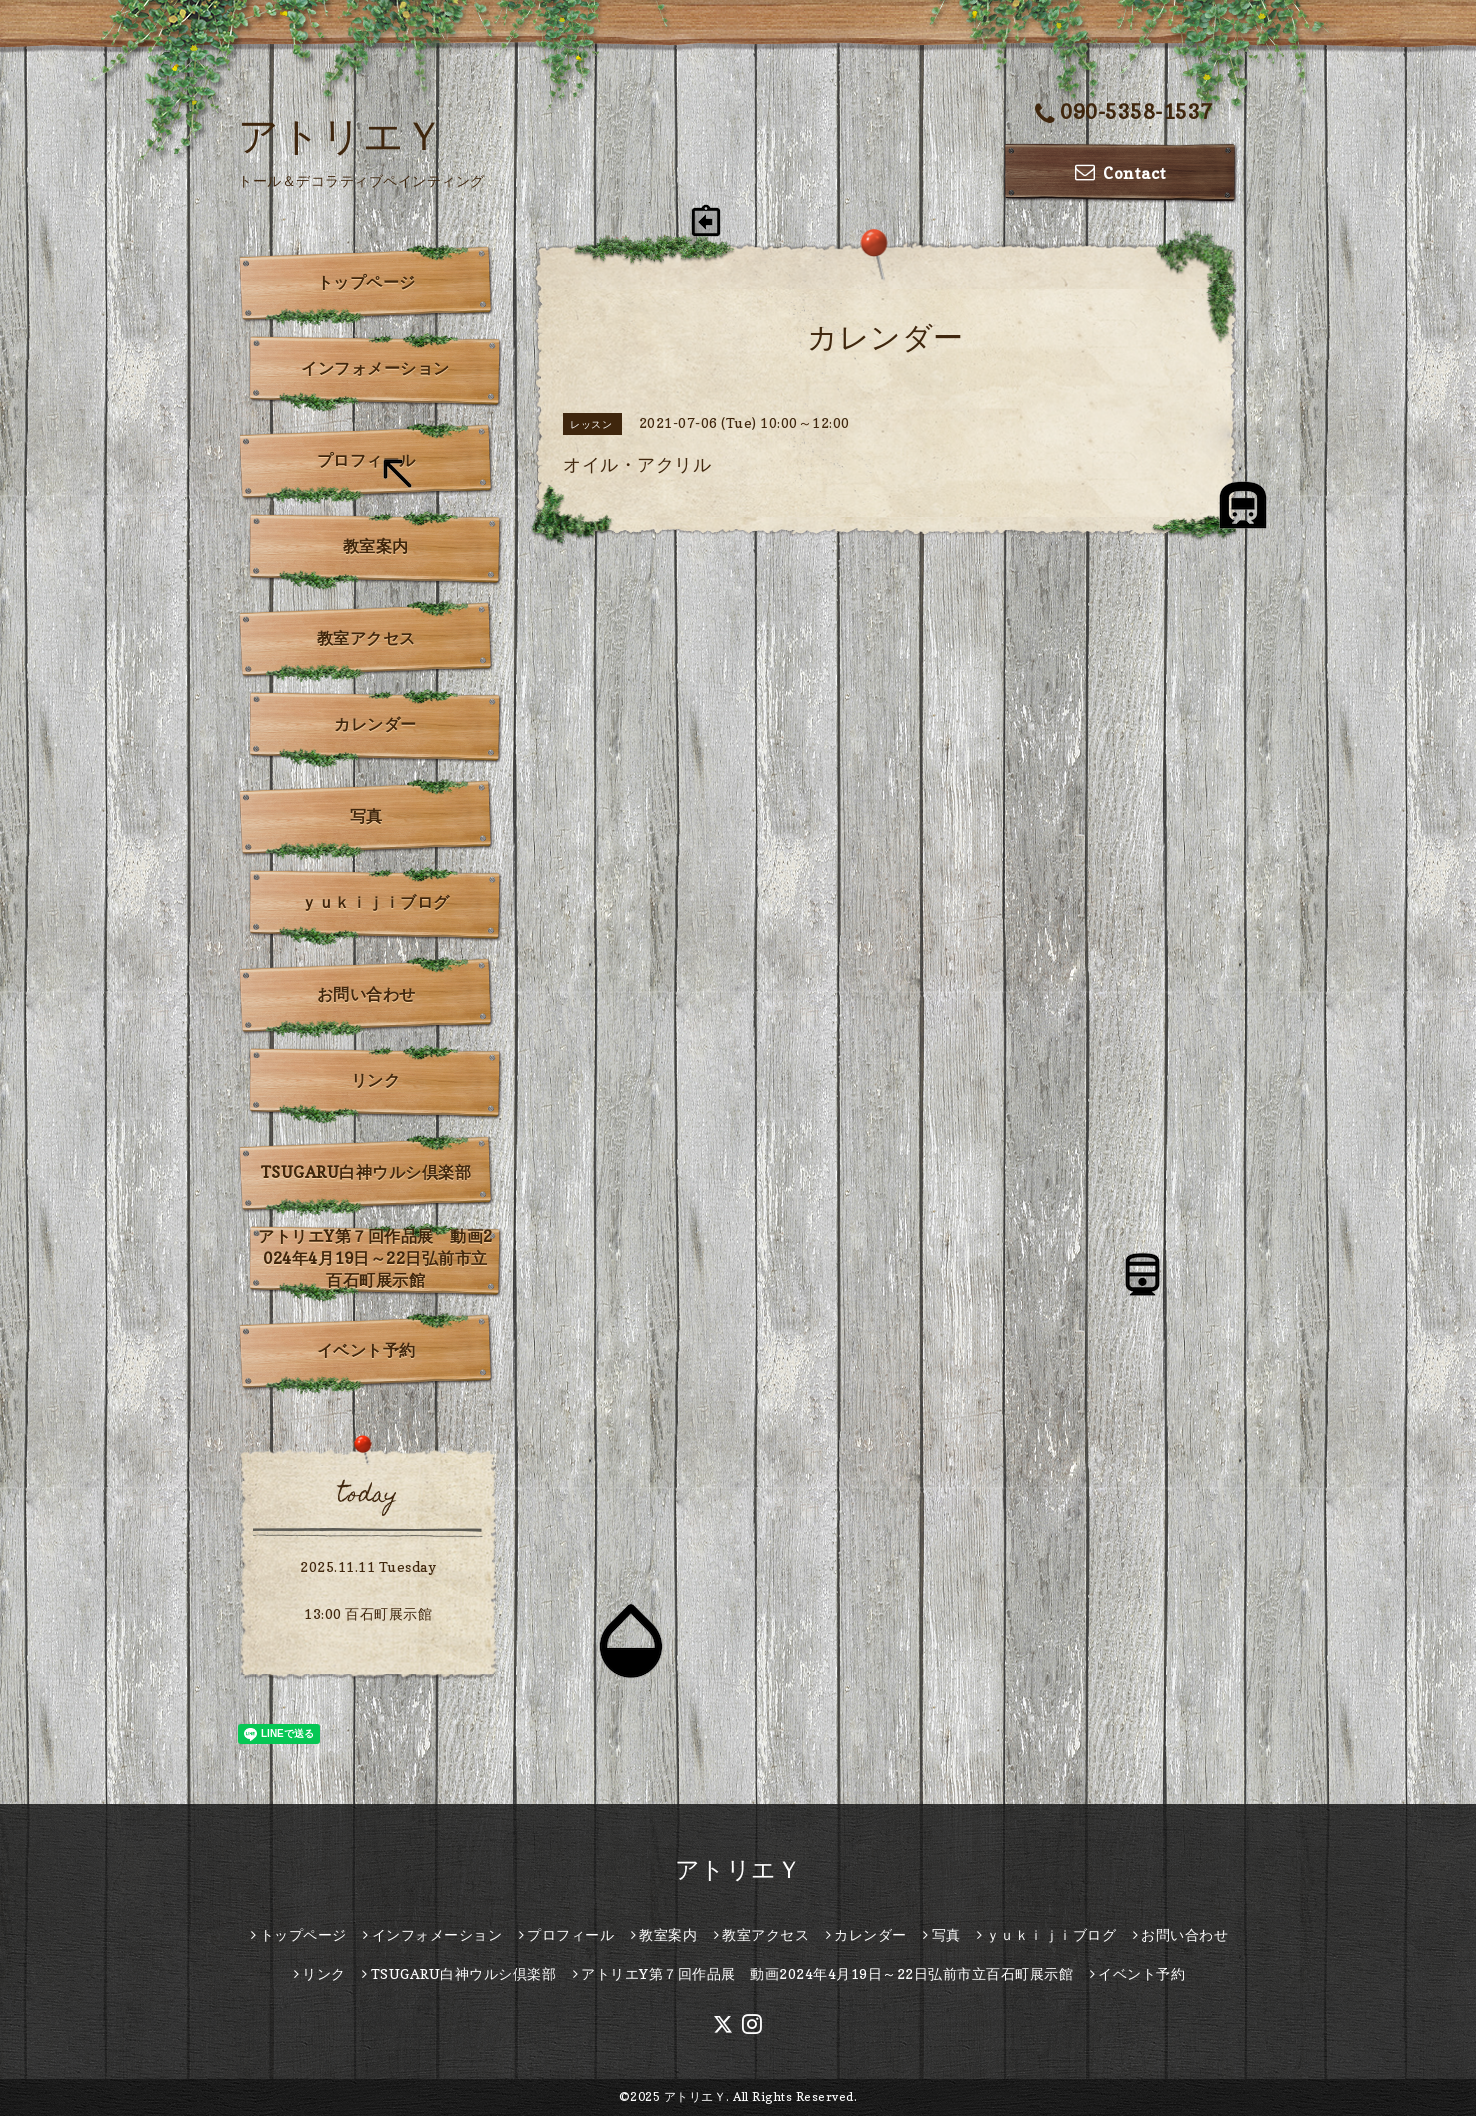 Image resolution: width=1476 pixels, height=2116 pixels. I want to click on navigate to the northwest direction, so click(397, 473).